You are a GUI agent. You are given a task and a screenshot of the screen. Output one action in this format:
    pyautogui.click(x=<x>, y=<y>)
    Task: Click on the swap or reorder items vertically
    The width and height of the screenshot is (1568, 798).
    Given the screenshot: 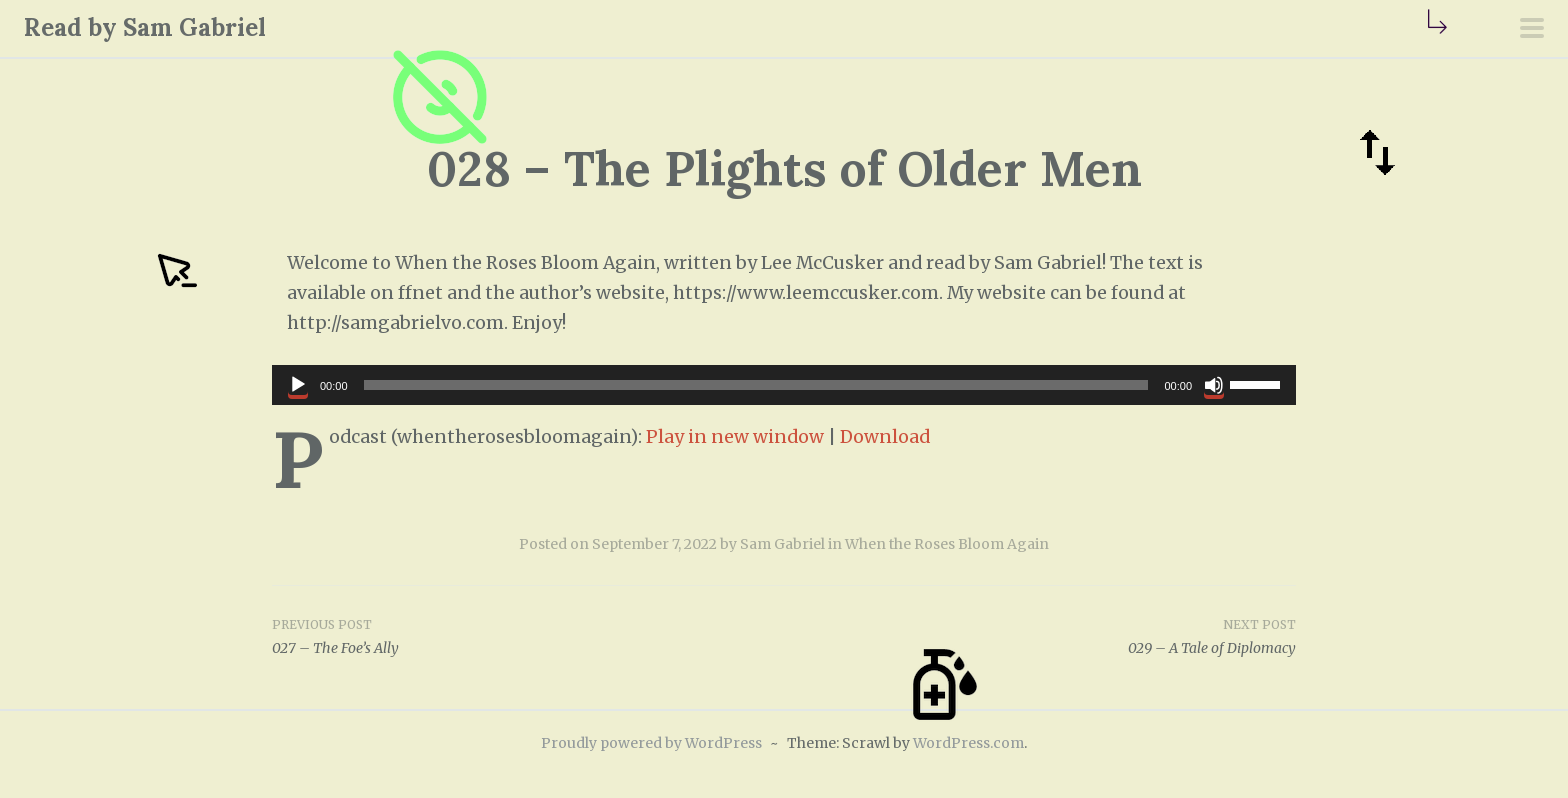 What is the action you would take?
    pyautogui.click(x=1377, y=152)
    